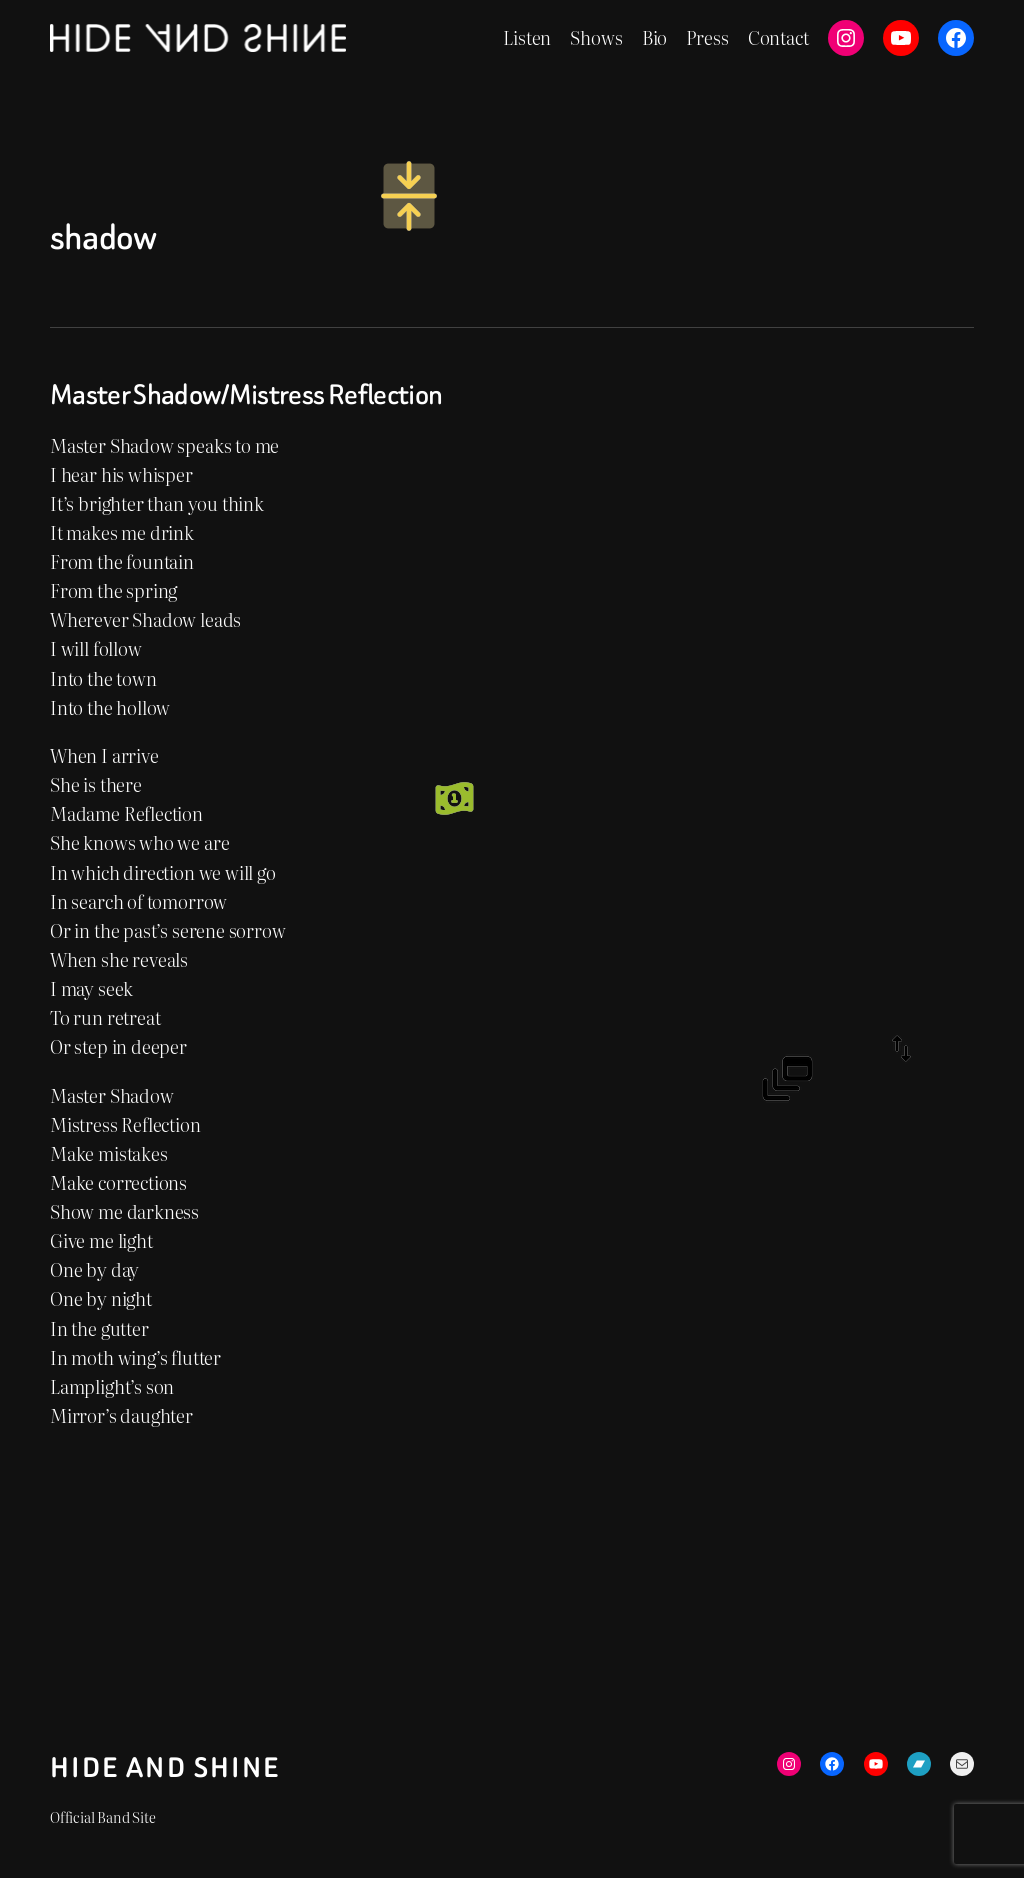 This screenshot has width=1024, height=1878. I want to click on view payment or billing information, so click(454, 798).